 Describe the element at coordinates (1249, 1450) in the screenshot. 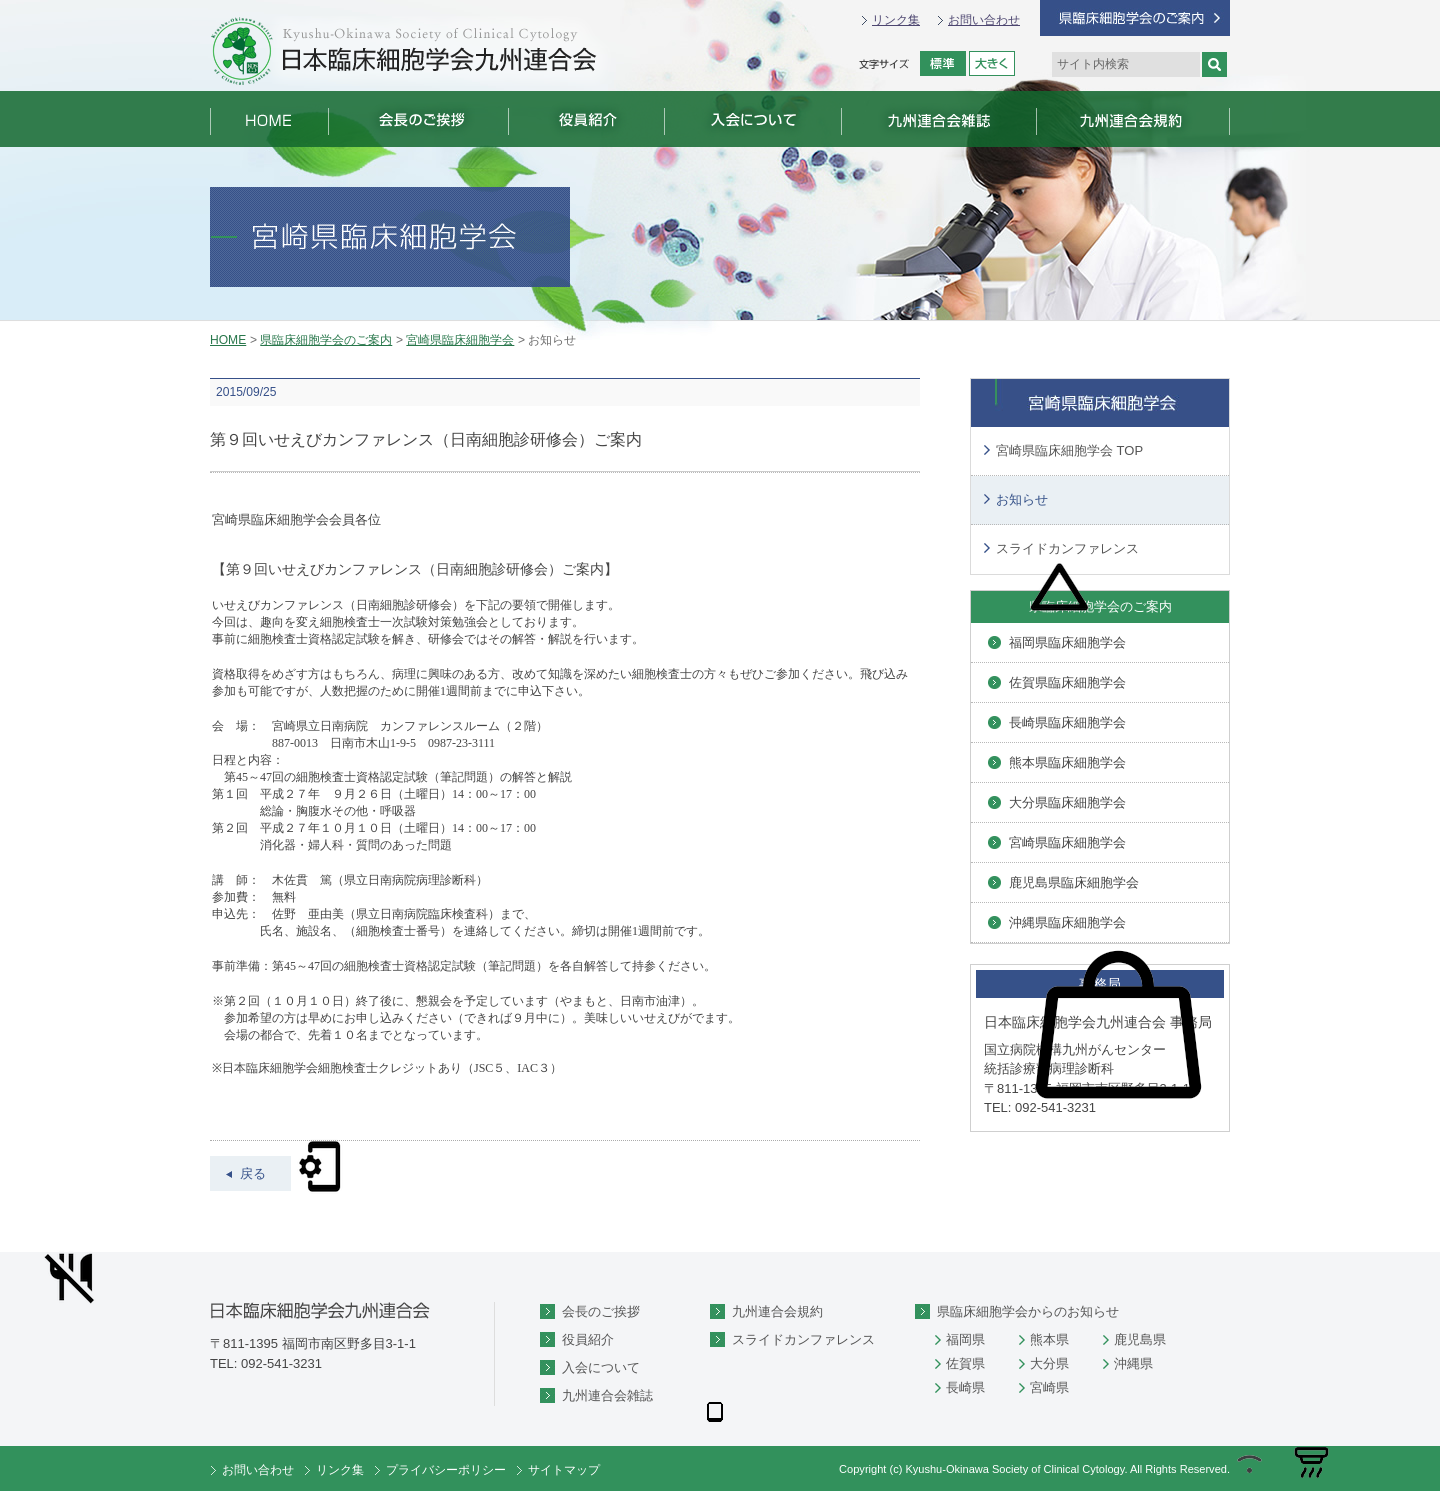

I see `indicates weak wifi signal strength` at that location.